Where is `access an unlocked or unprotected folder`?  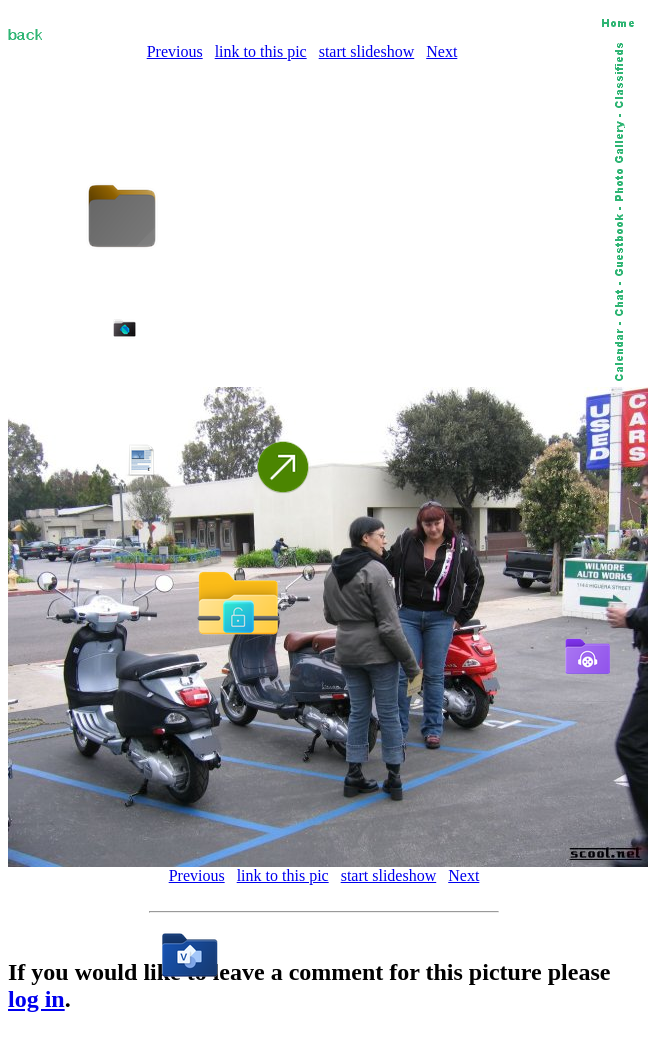
access an unlocked or unprotected folder is located at coordinates (238, 605).